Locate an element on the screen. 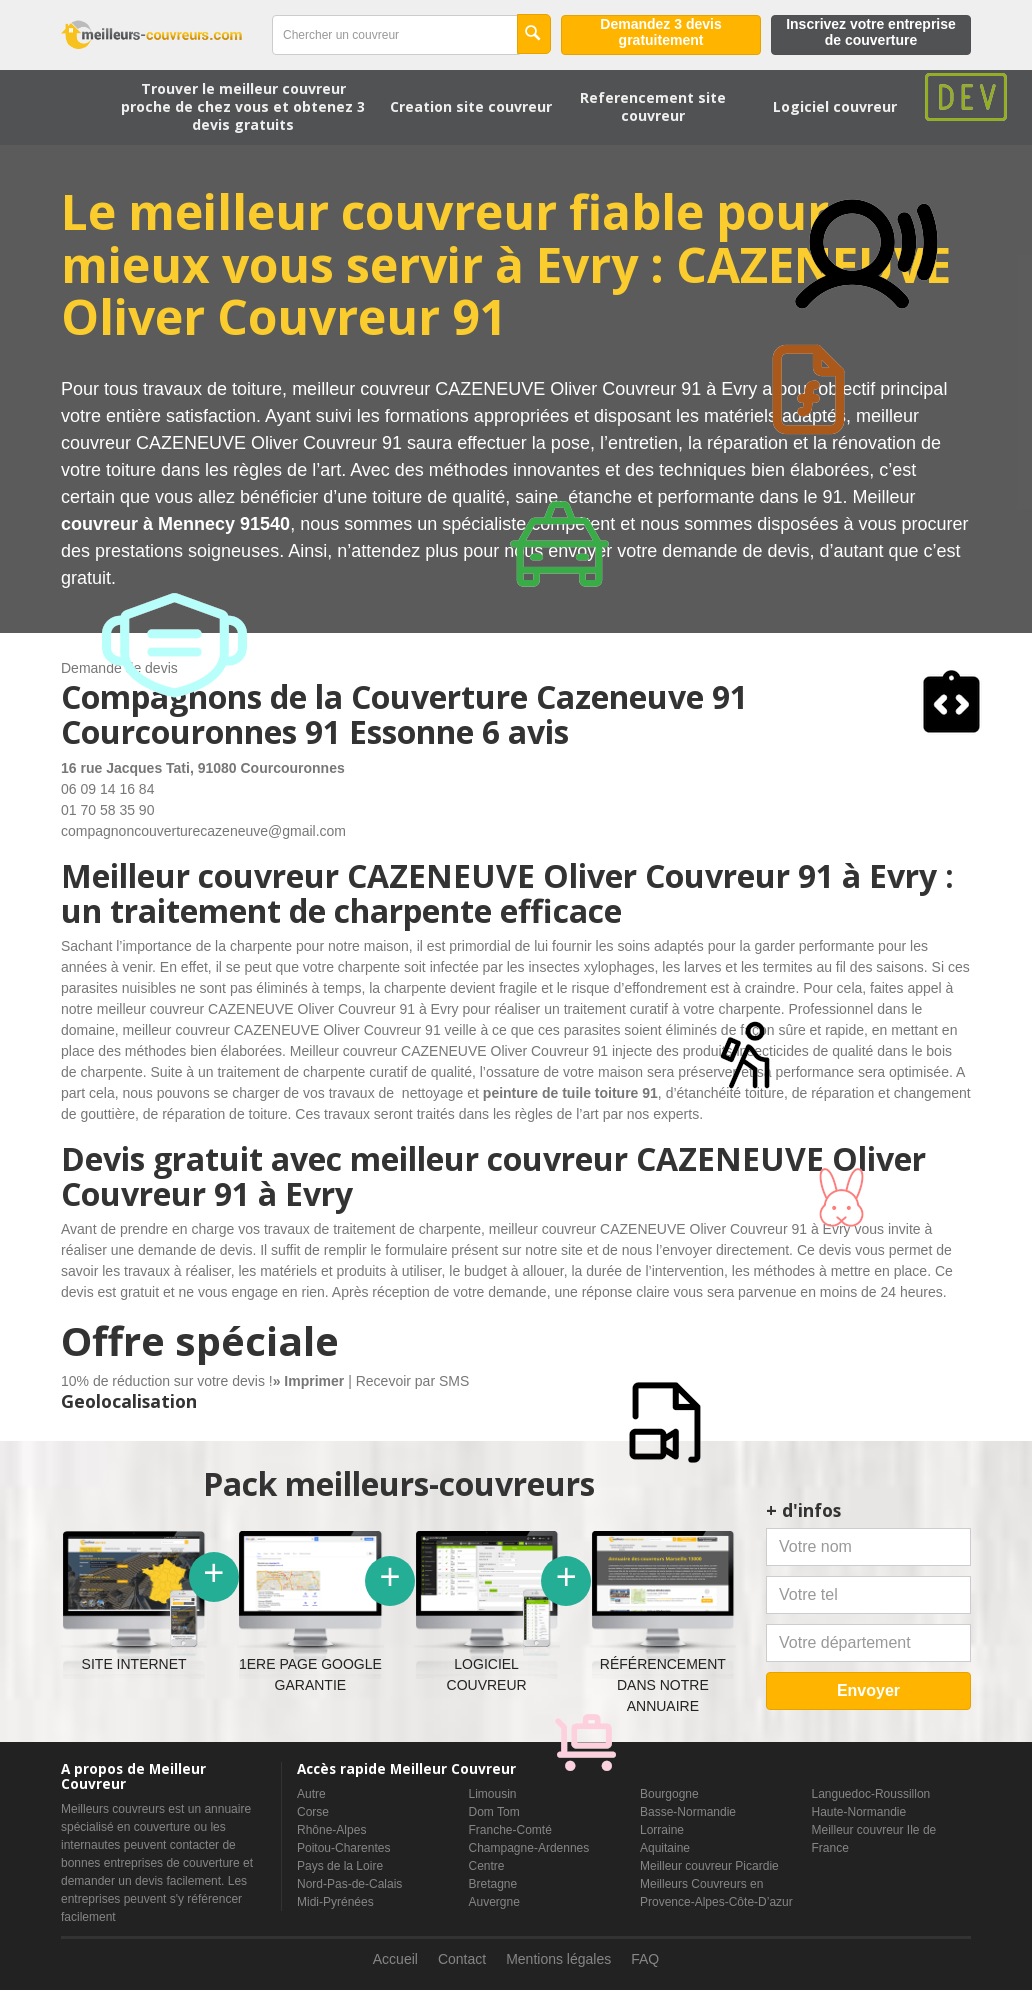  access pet or animal-related features is located at coordinates (841, 1198).